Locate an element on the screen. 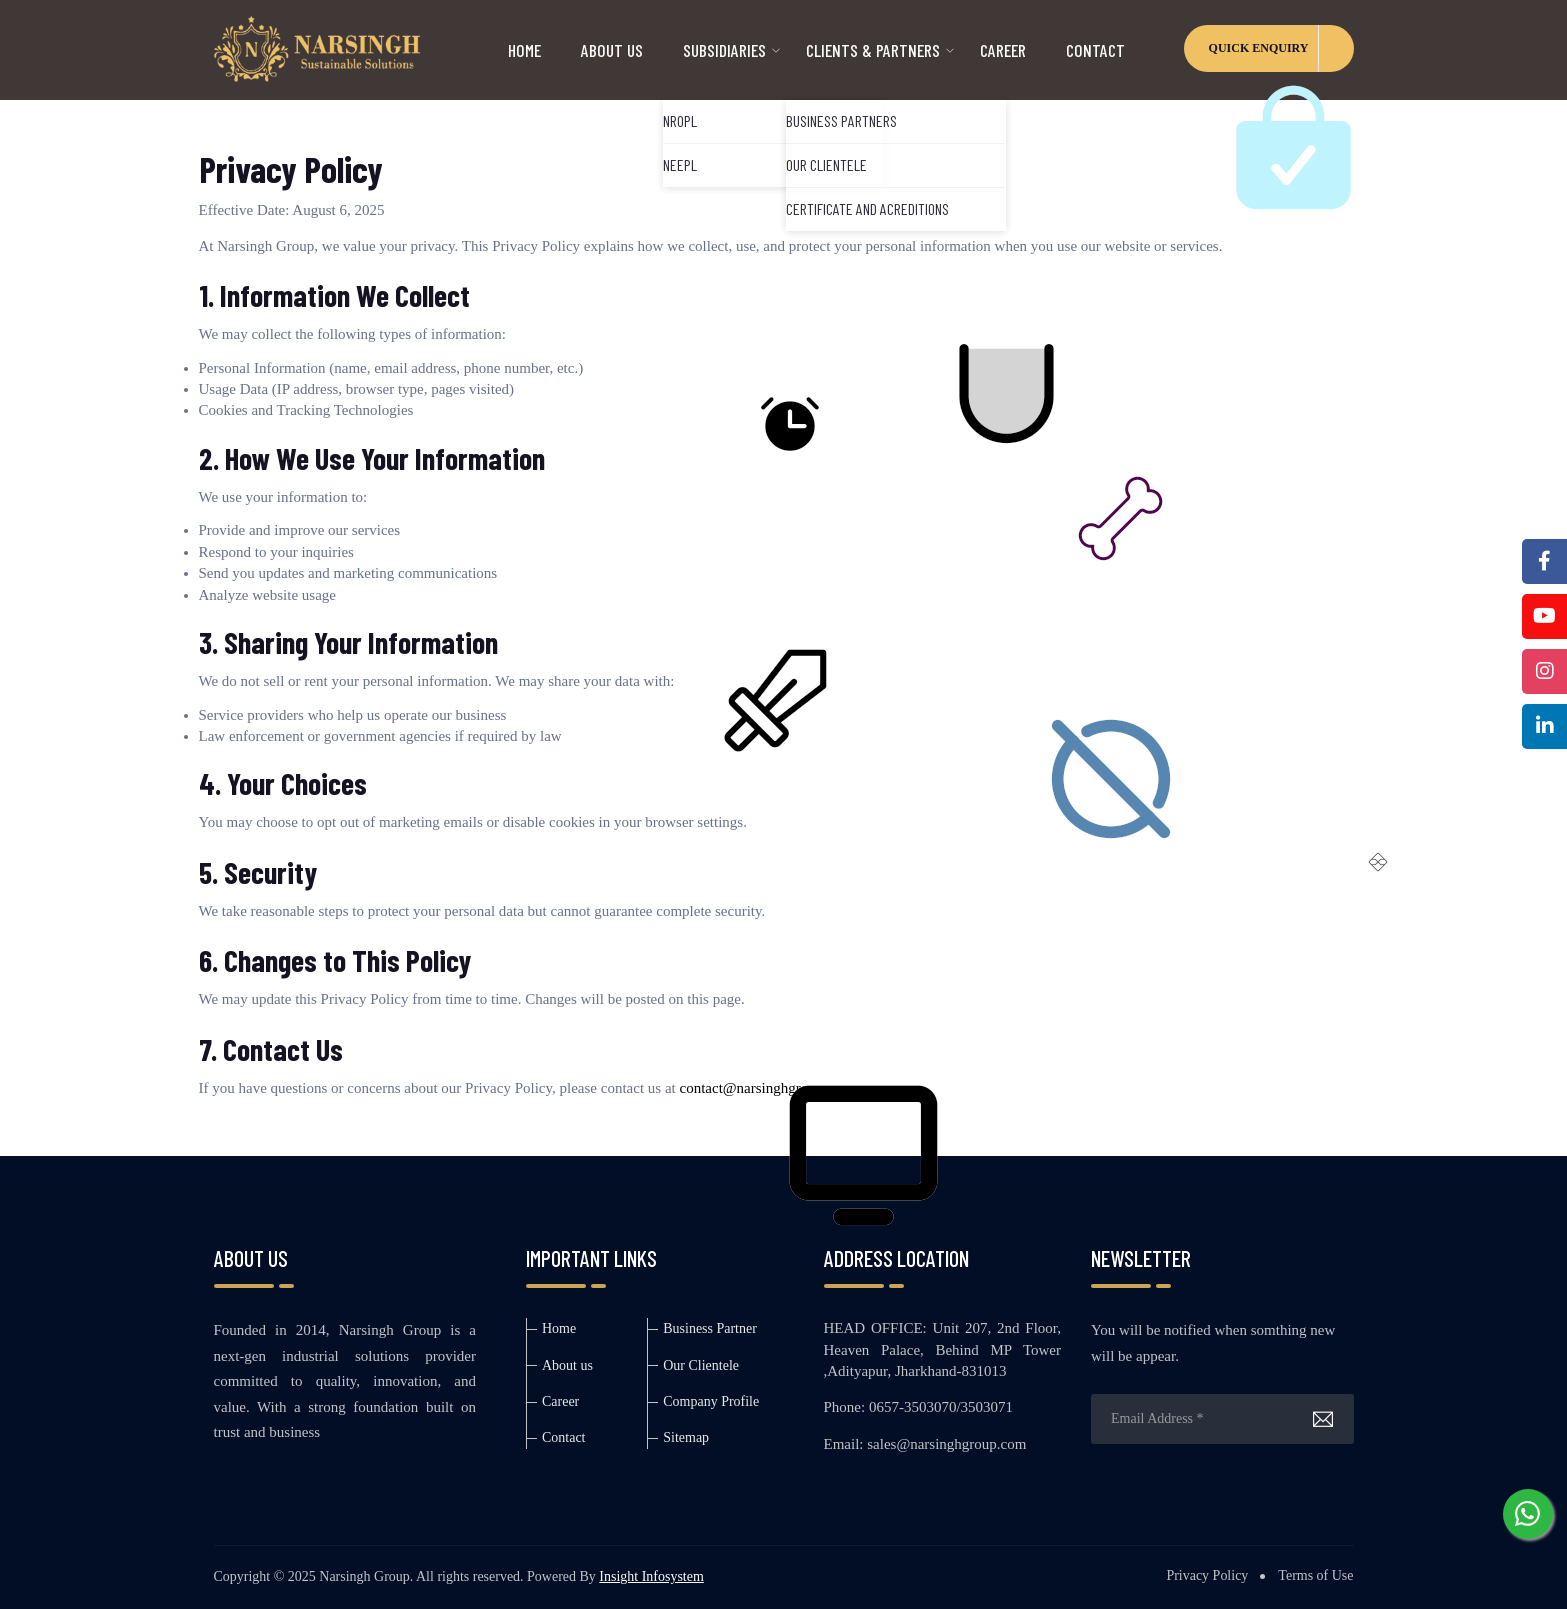 The image size is (1567, 1609). do not dry clean this item is located at coordinates (1111, 779).